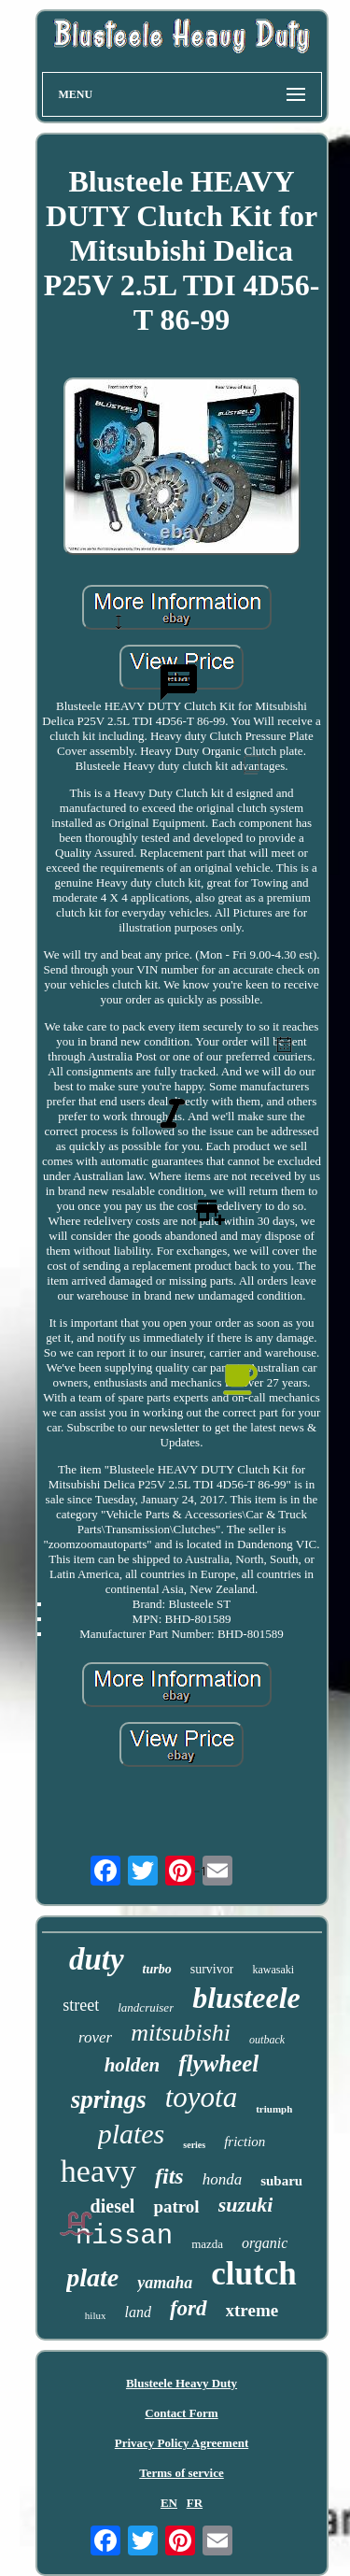  What do you see at coordinates (284, 1045) in the screenshot?
I see `view calendar events` at bounding box center [284, 1045].